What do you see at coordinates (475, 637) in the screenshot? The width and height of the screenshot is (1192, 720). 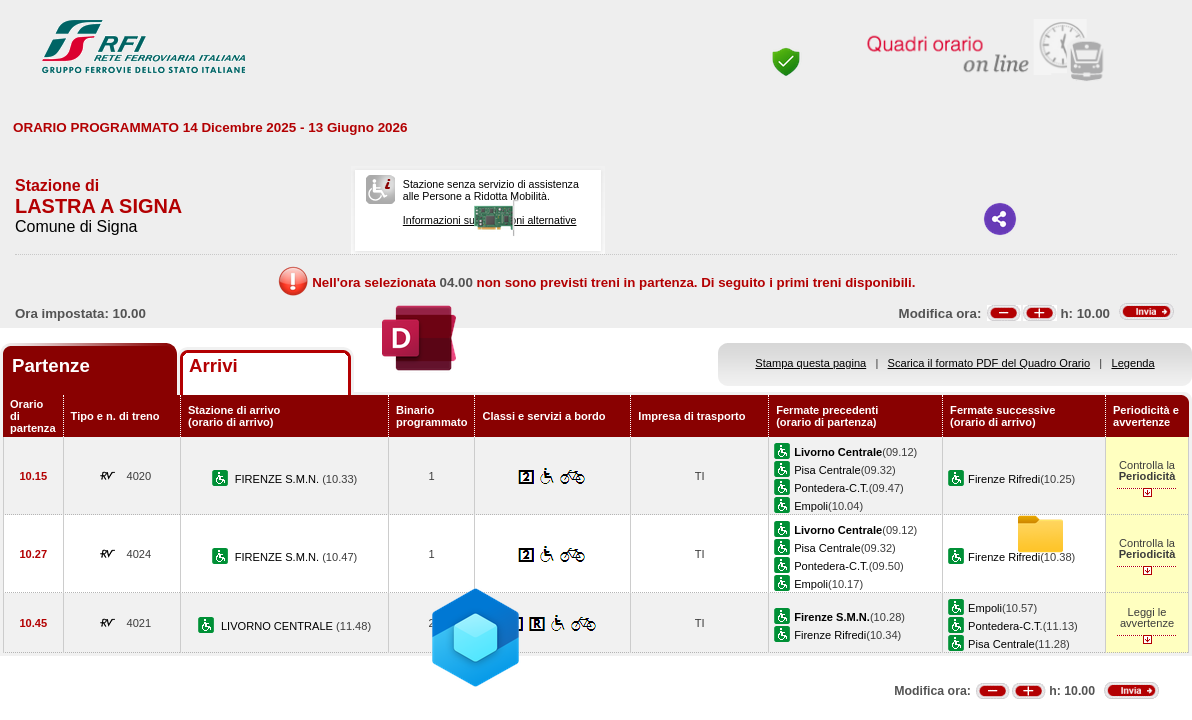 I see `open assist2 application` at bounding box center [475, 637].